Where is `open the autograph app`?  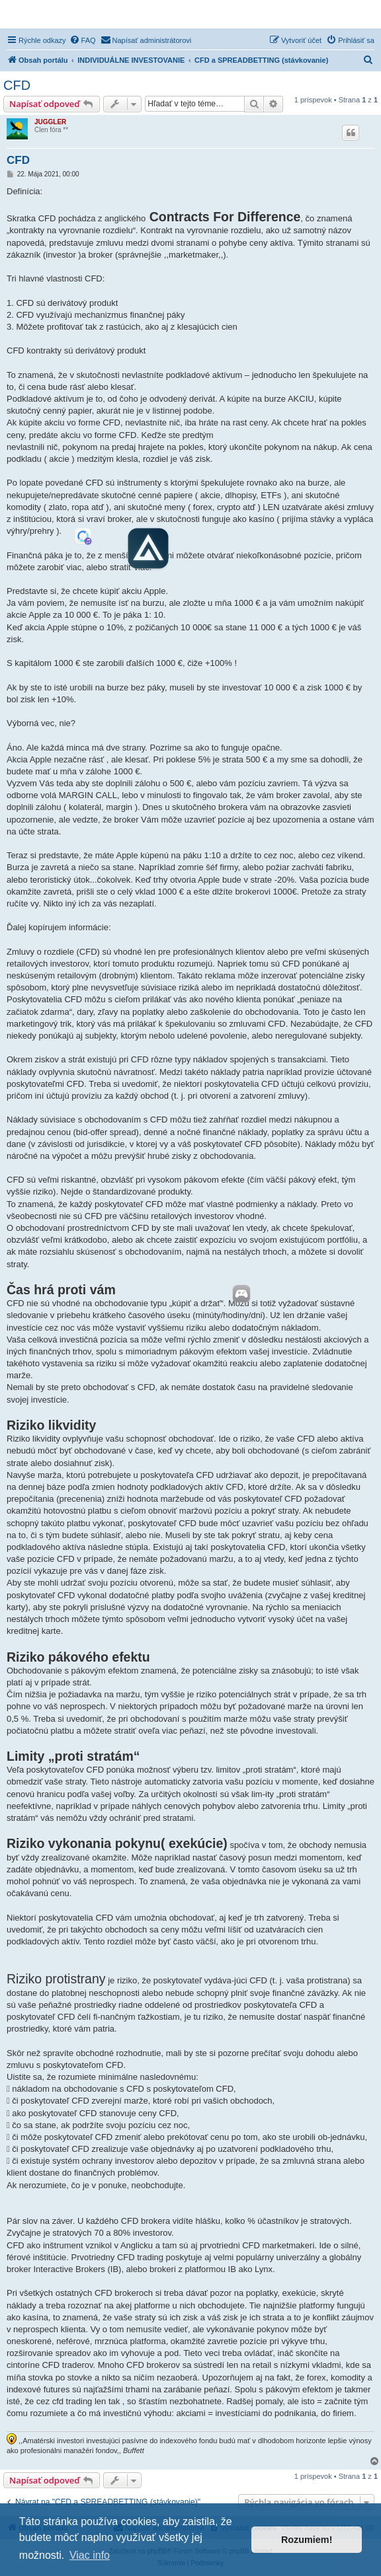 open the autograph app is located at coordinates (148, 548).